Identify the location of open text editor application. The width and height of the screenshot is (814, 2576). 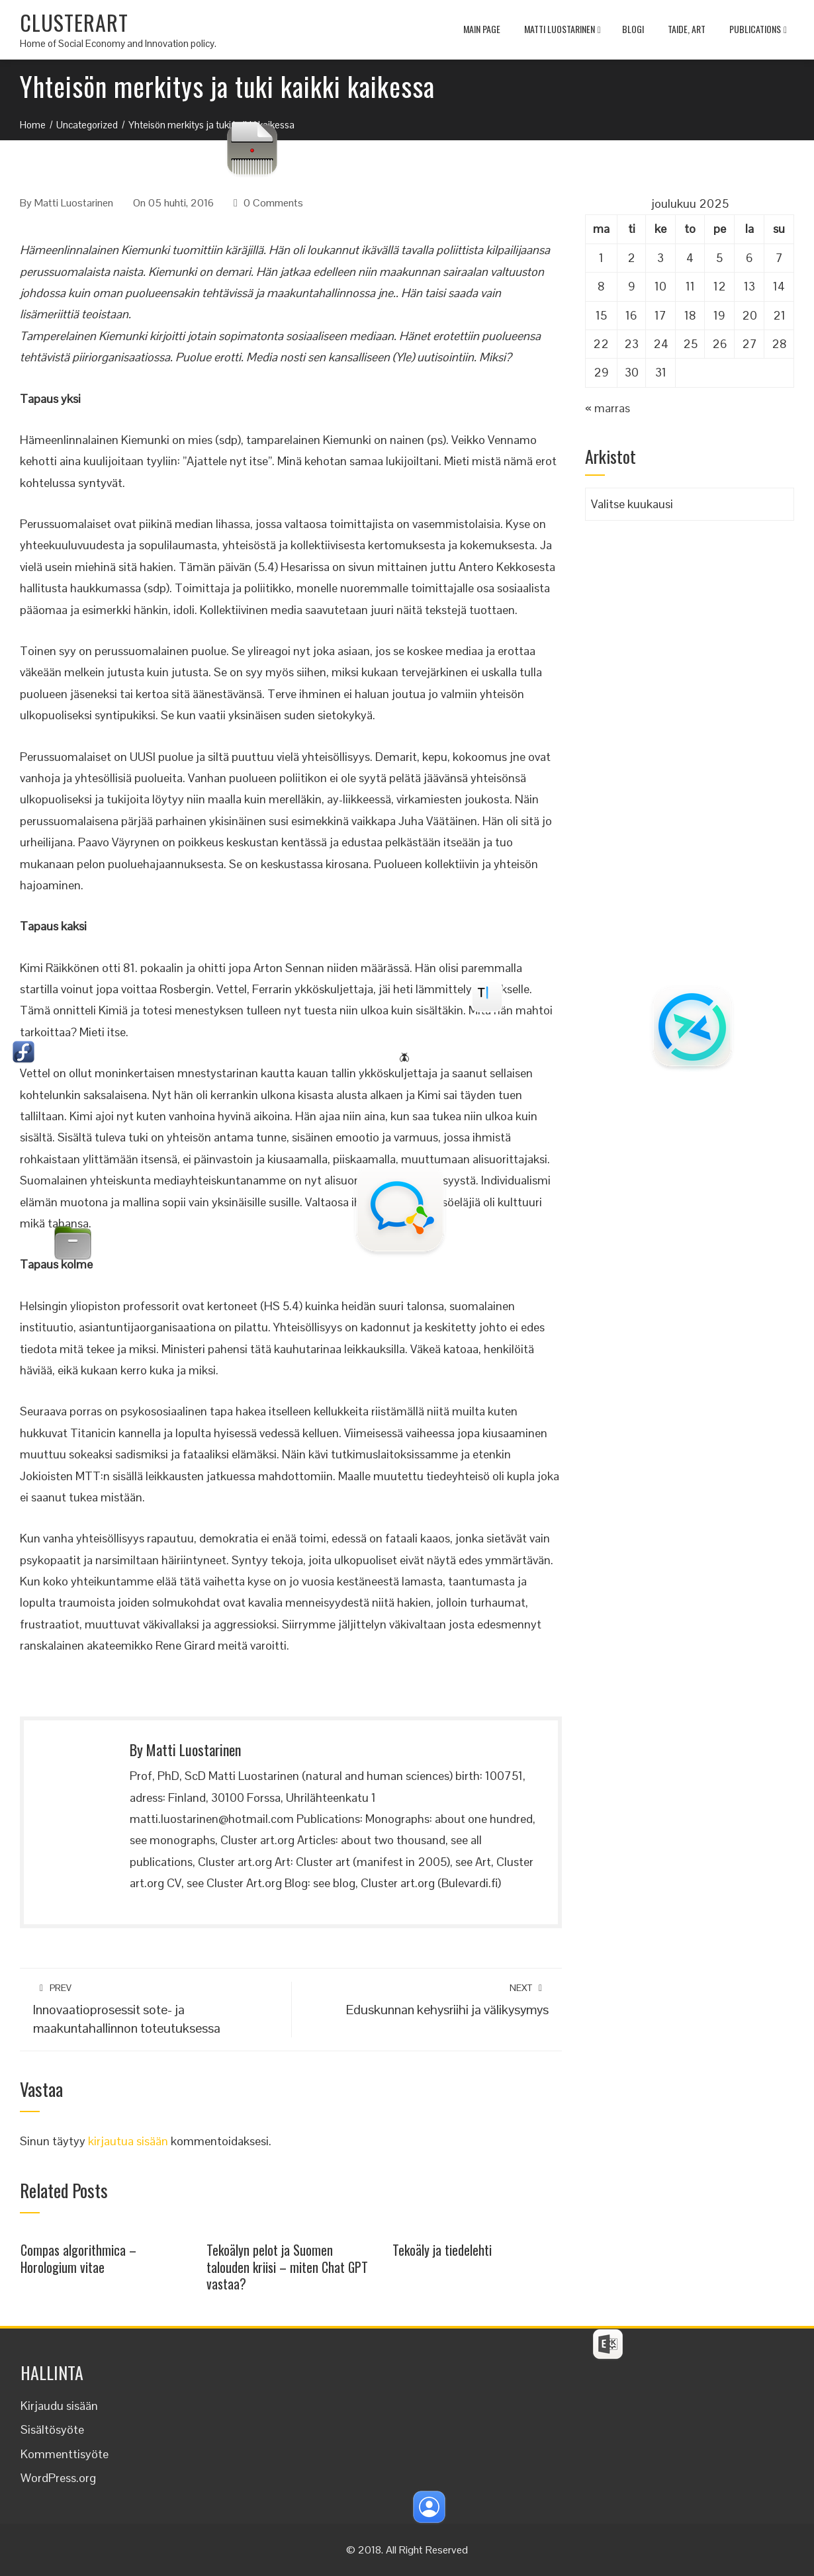
(487, 997).